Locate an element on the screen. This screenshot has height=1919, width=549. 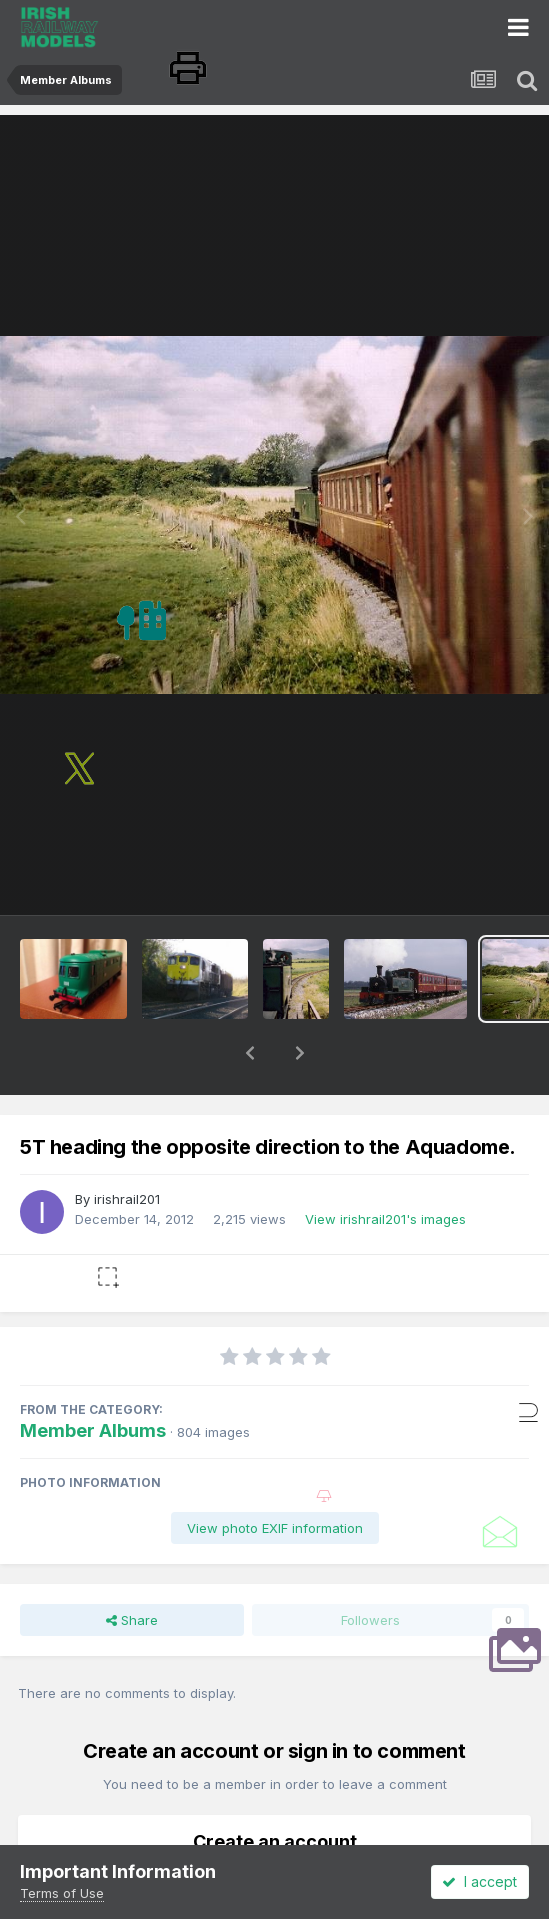
indicates a superset relationship in mathematical notation is located at coordinates (528, 1413).